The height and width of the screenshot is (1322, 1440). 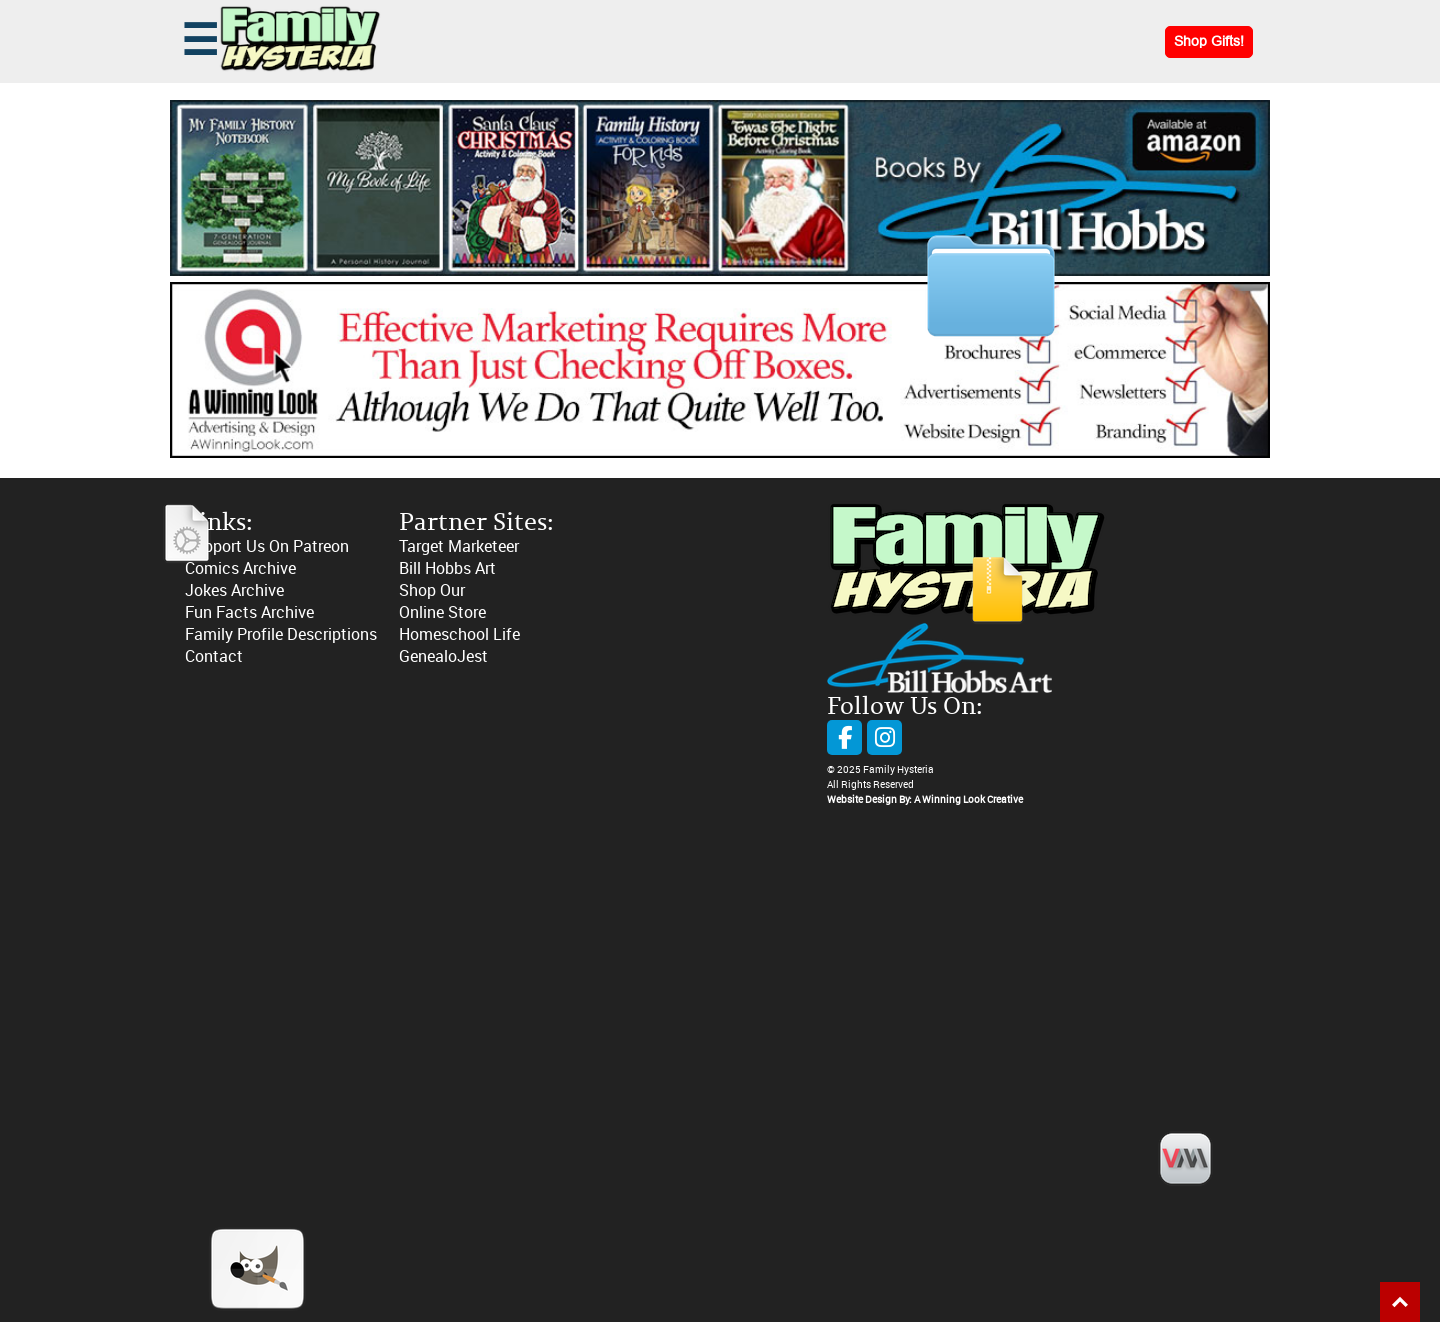 What do you see at coordinates (991, 286) in the screenshot?
I see `open folder to view contents` at bounding box center [991, 286].